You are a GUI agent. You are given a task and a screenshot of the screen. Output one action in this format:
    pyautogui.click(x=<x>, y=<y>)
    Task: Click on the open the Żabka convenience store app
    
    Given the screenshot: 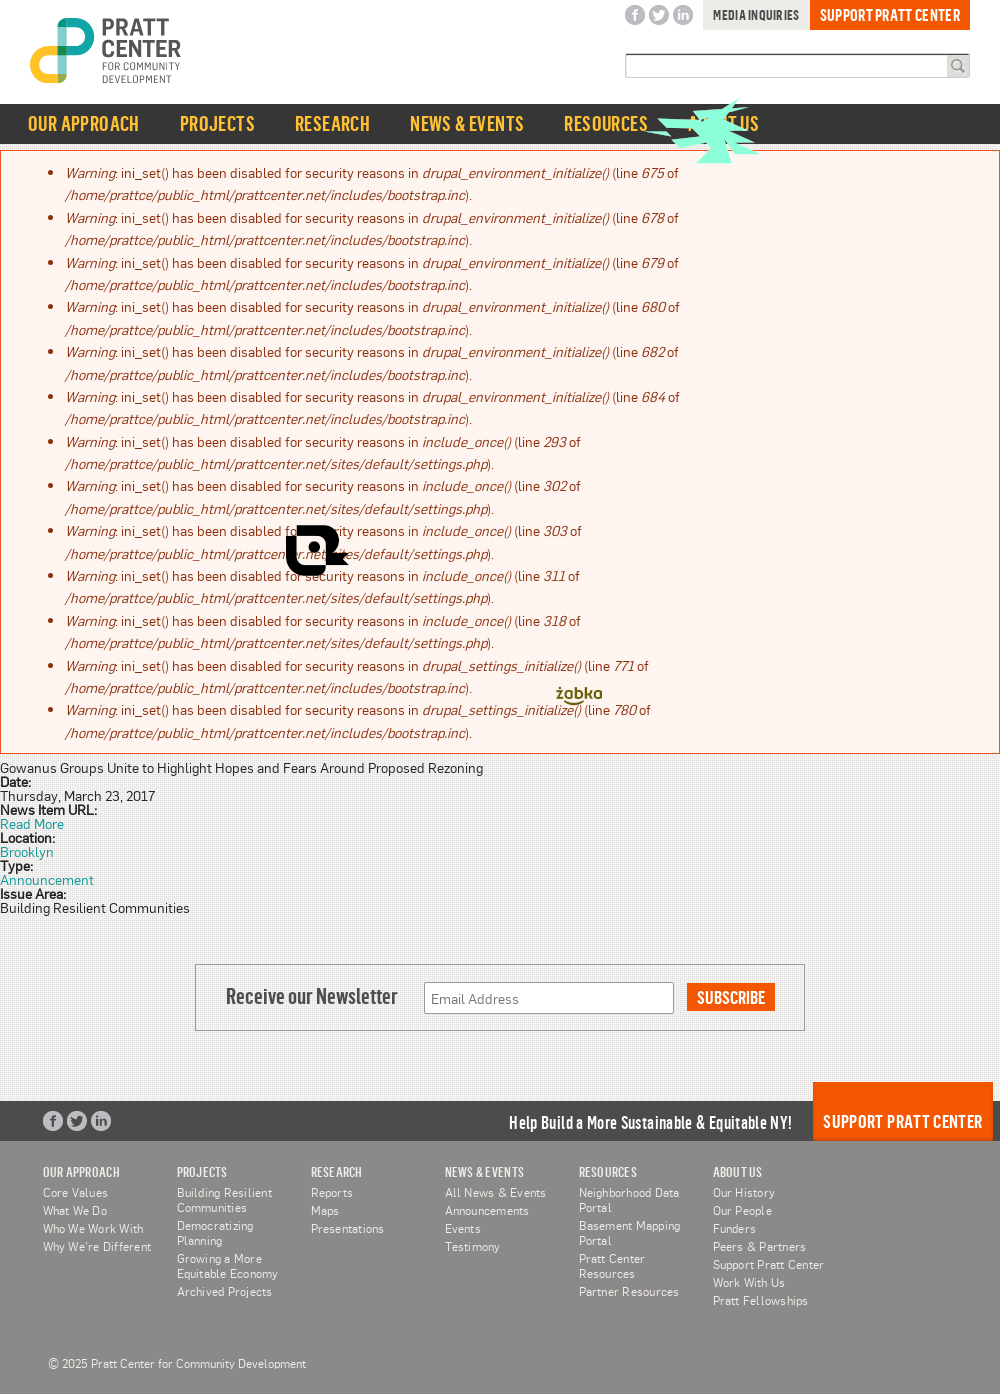 What is the action you would take?
    pyautogui.click(x=579, y=696)
    